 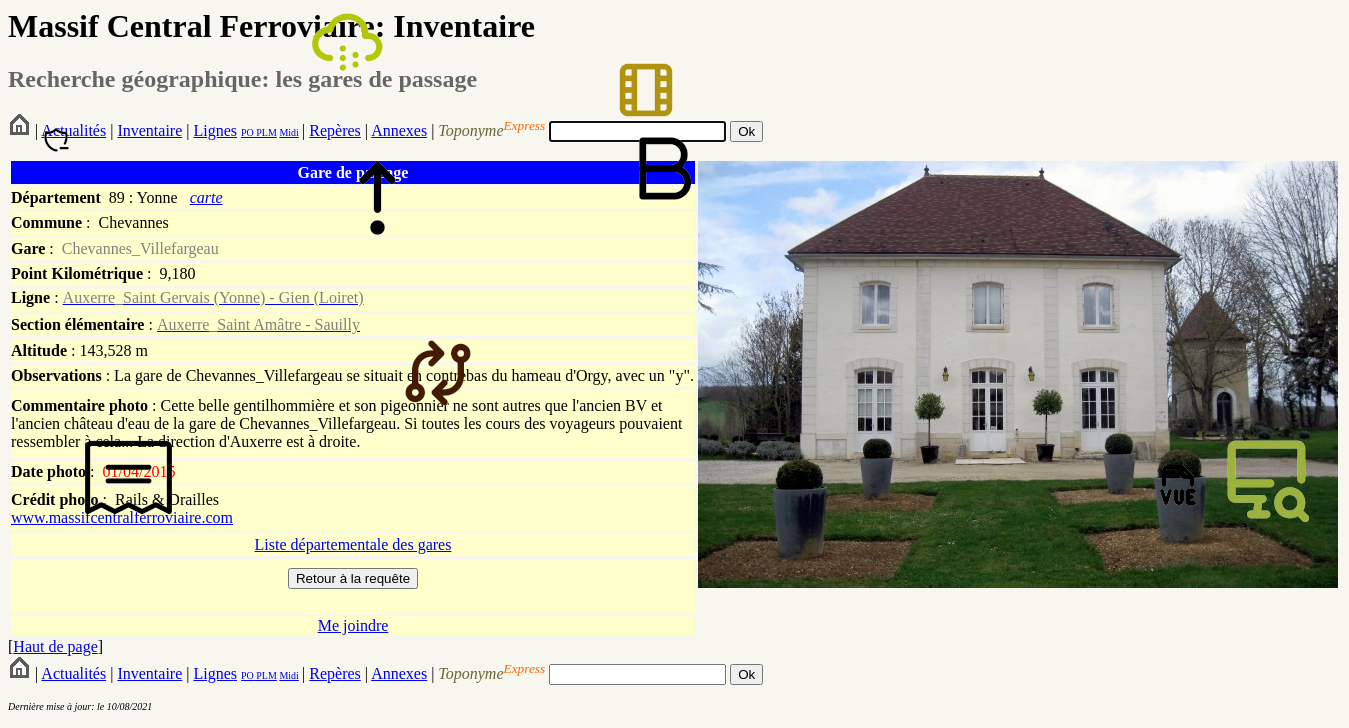 What do you see at coordinates (346, 39) in the screenshot?
I see `indicates snowy weather conditions` at bounding box center [346, 39].